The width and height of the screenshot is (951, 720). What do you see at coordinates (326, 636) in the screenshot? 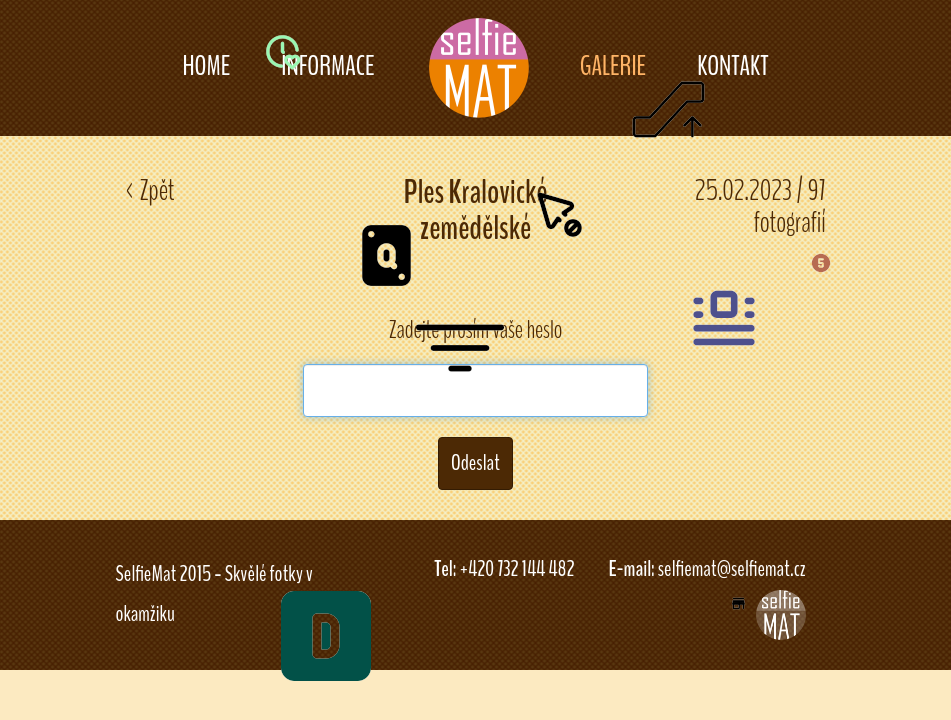
I see `indicates items or options starting with the letter D` at bounding box center [326, 636].